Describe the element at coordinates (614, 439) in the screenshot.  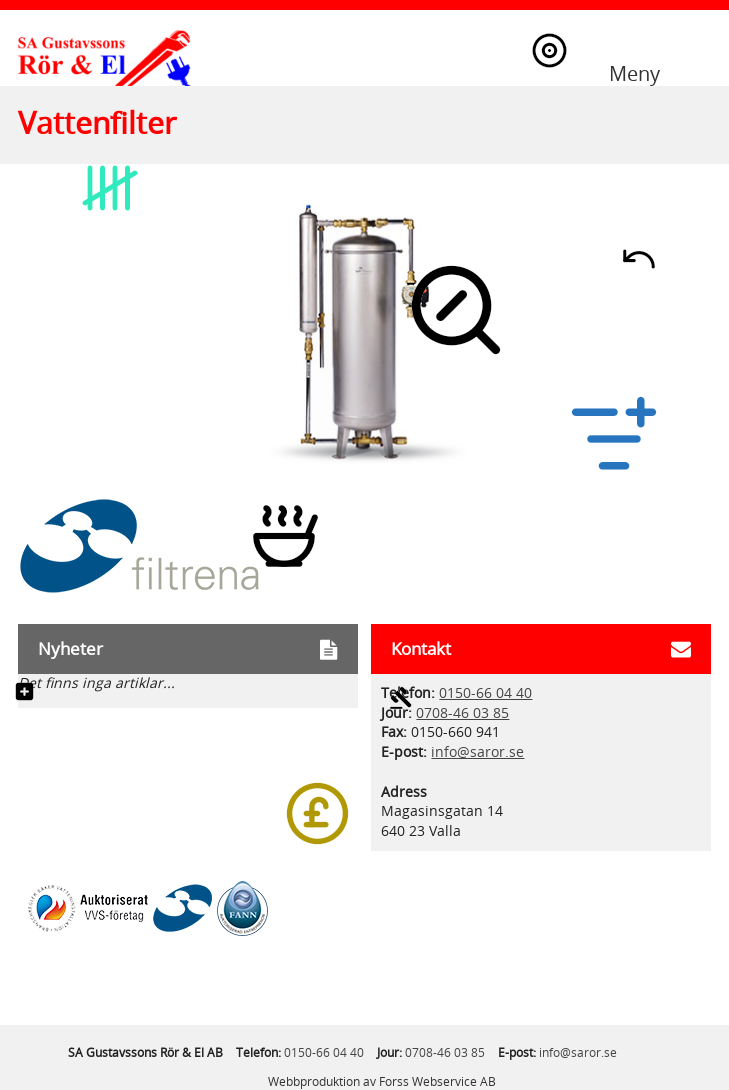
I see `add a new filter to the list` at that location.